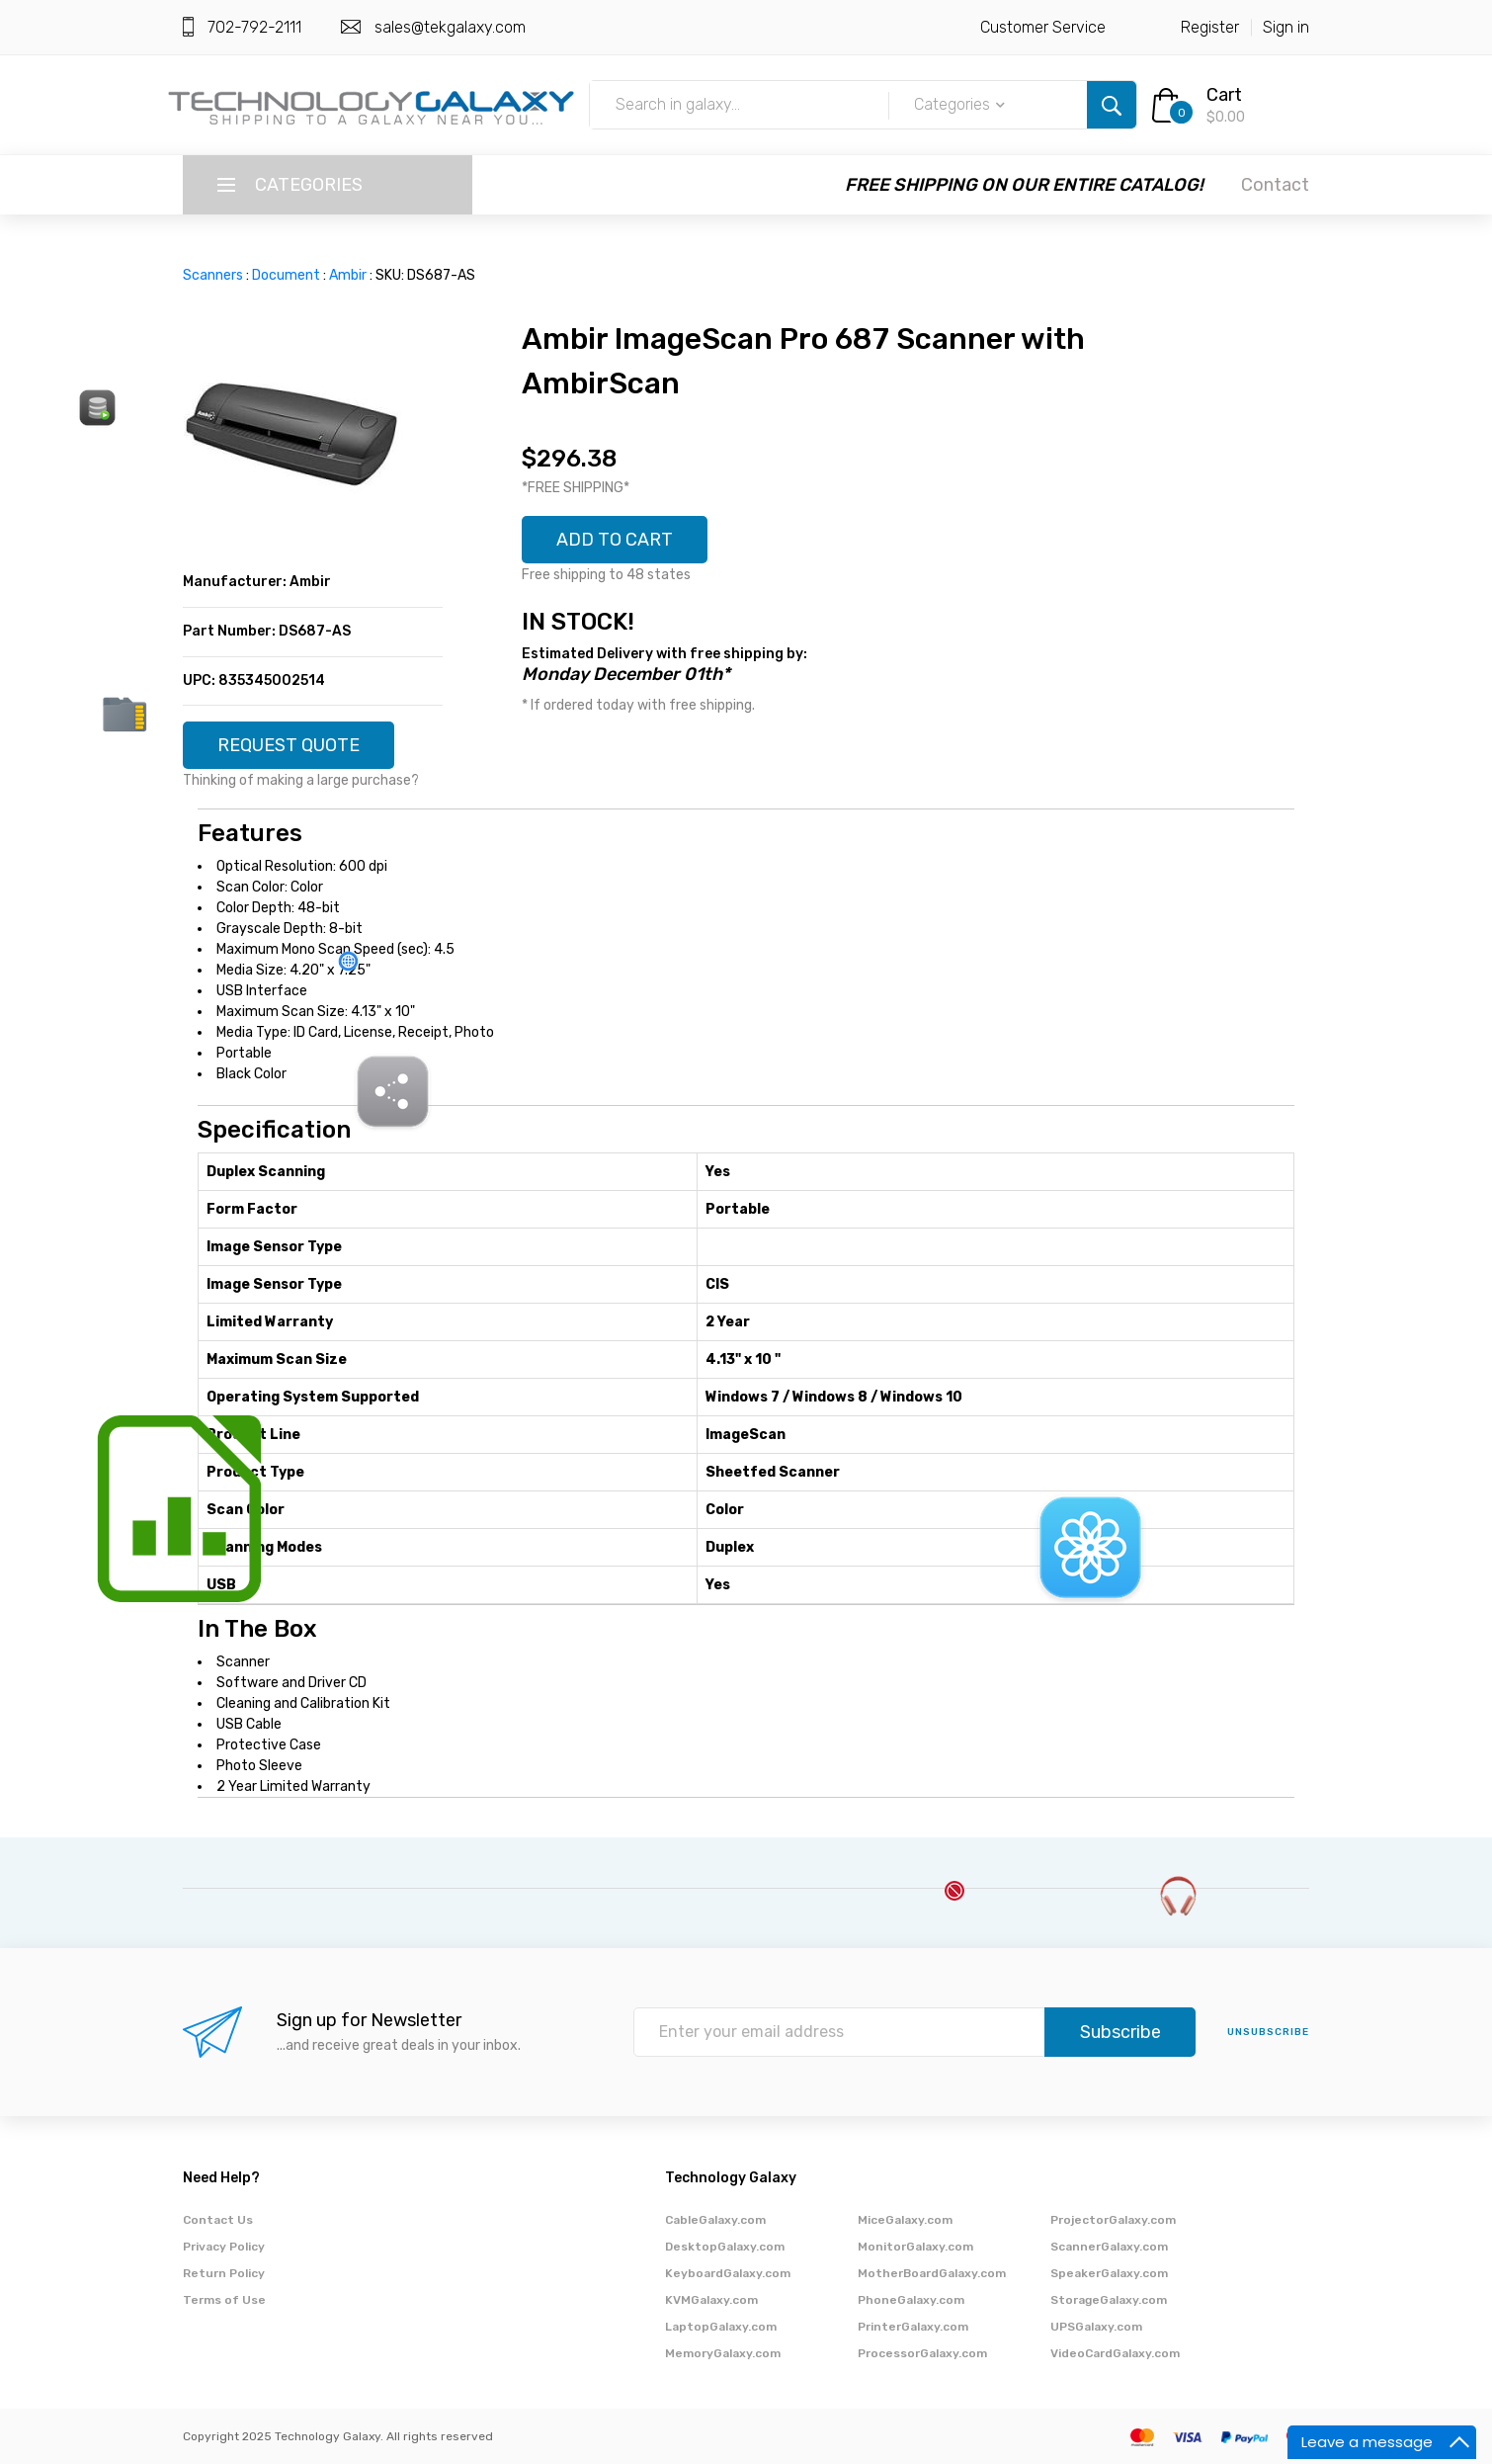 The height and width of the screenshot is (2464, 1492). What do you see at coordinates (97, 407) in the screenshot?
I see `open Oracle SQL Developer application` at bounding box center [97, 407].